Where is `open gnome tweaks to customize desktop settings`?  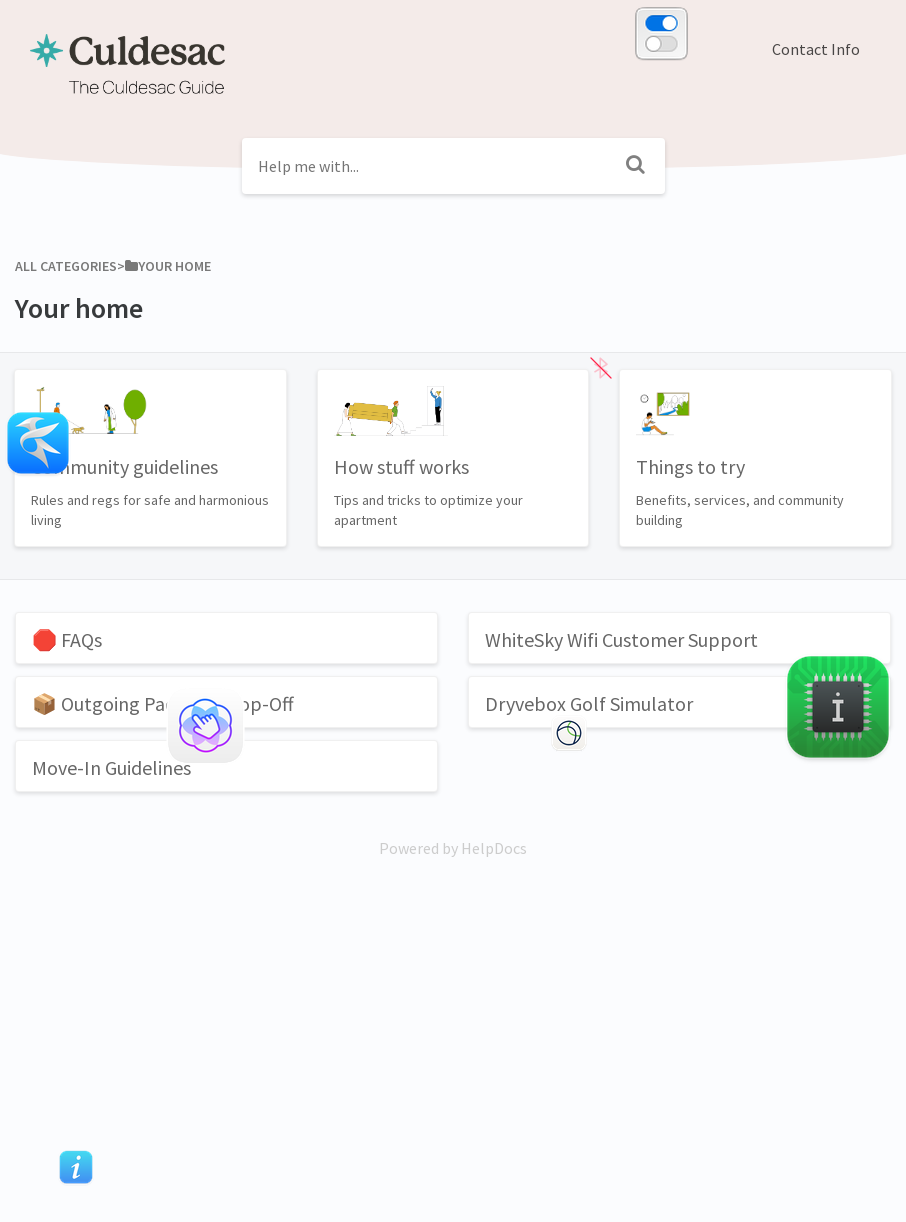 open gnome tweaks to customize desktop settings is located at coordinates (661, 33).